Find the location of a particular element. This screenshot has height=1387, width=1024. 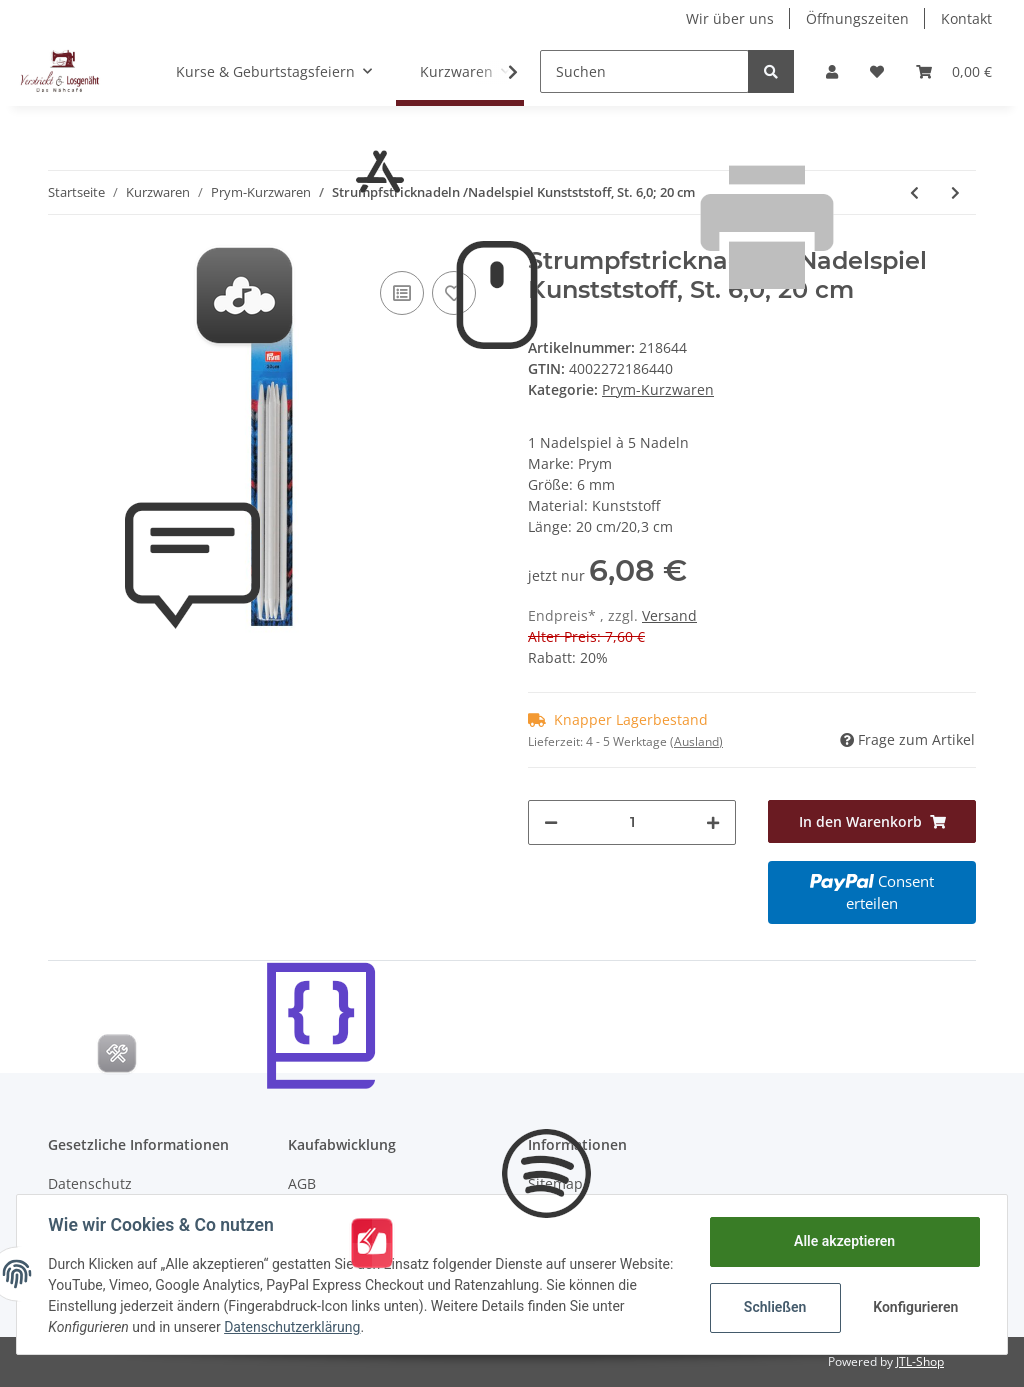

print the current document is located at coordinates (767, 232).